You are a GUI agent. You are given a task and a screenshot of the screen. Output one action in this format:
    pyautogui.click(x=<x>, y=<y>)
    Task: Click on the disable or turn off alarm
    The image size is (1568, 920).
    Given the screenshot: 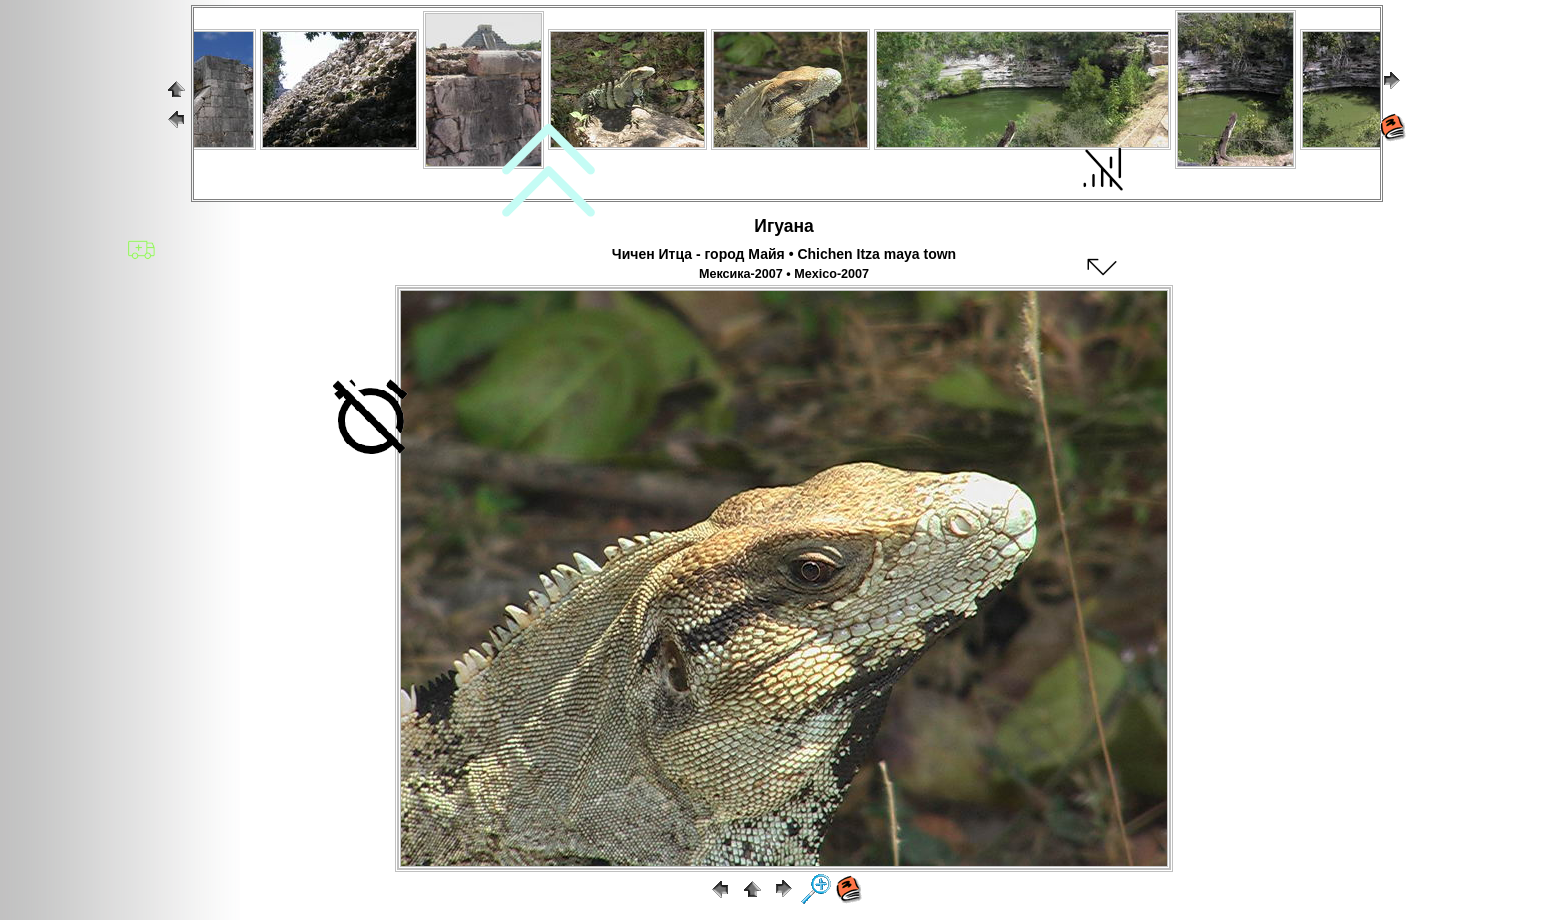 What is the action you would take?
    pyautogui.click(x=371, y=417)
    